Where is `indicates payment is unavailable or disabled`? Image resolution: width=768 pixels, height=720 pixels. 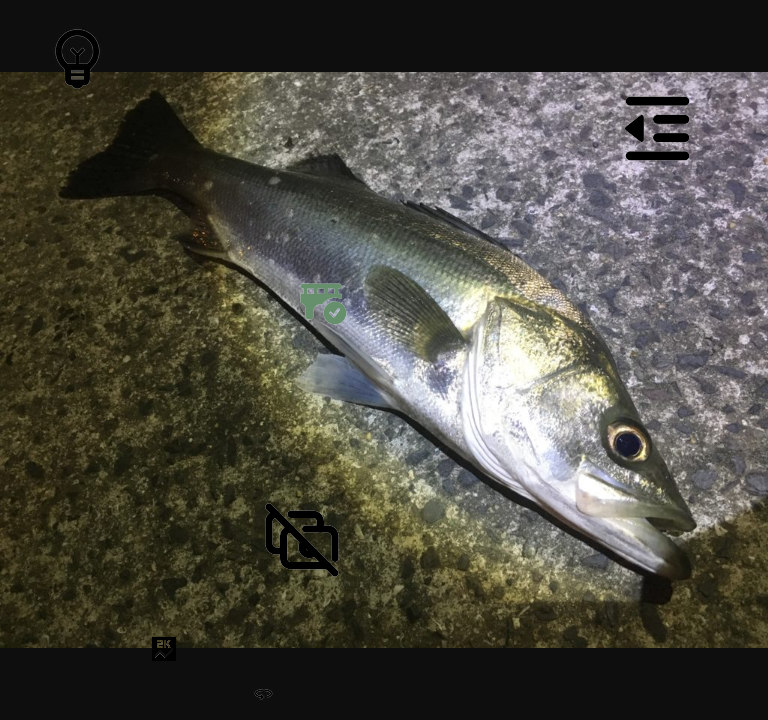
indicates payment is unavailable or disabled is located at coordinates (302, 540).